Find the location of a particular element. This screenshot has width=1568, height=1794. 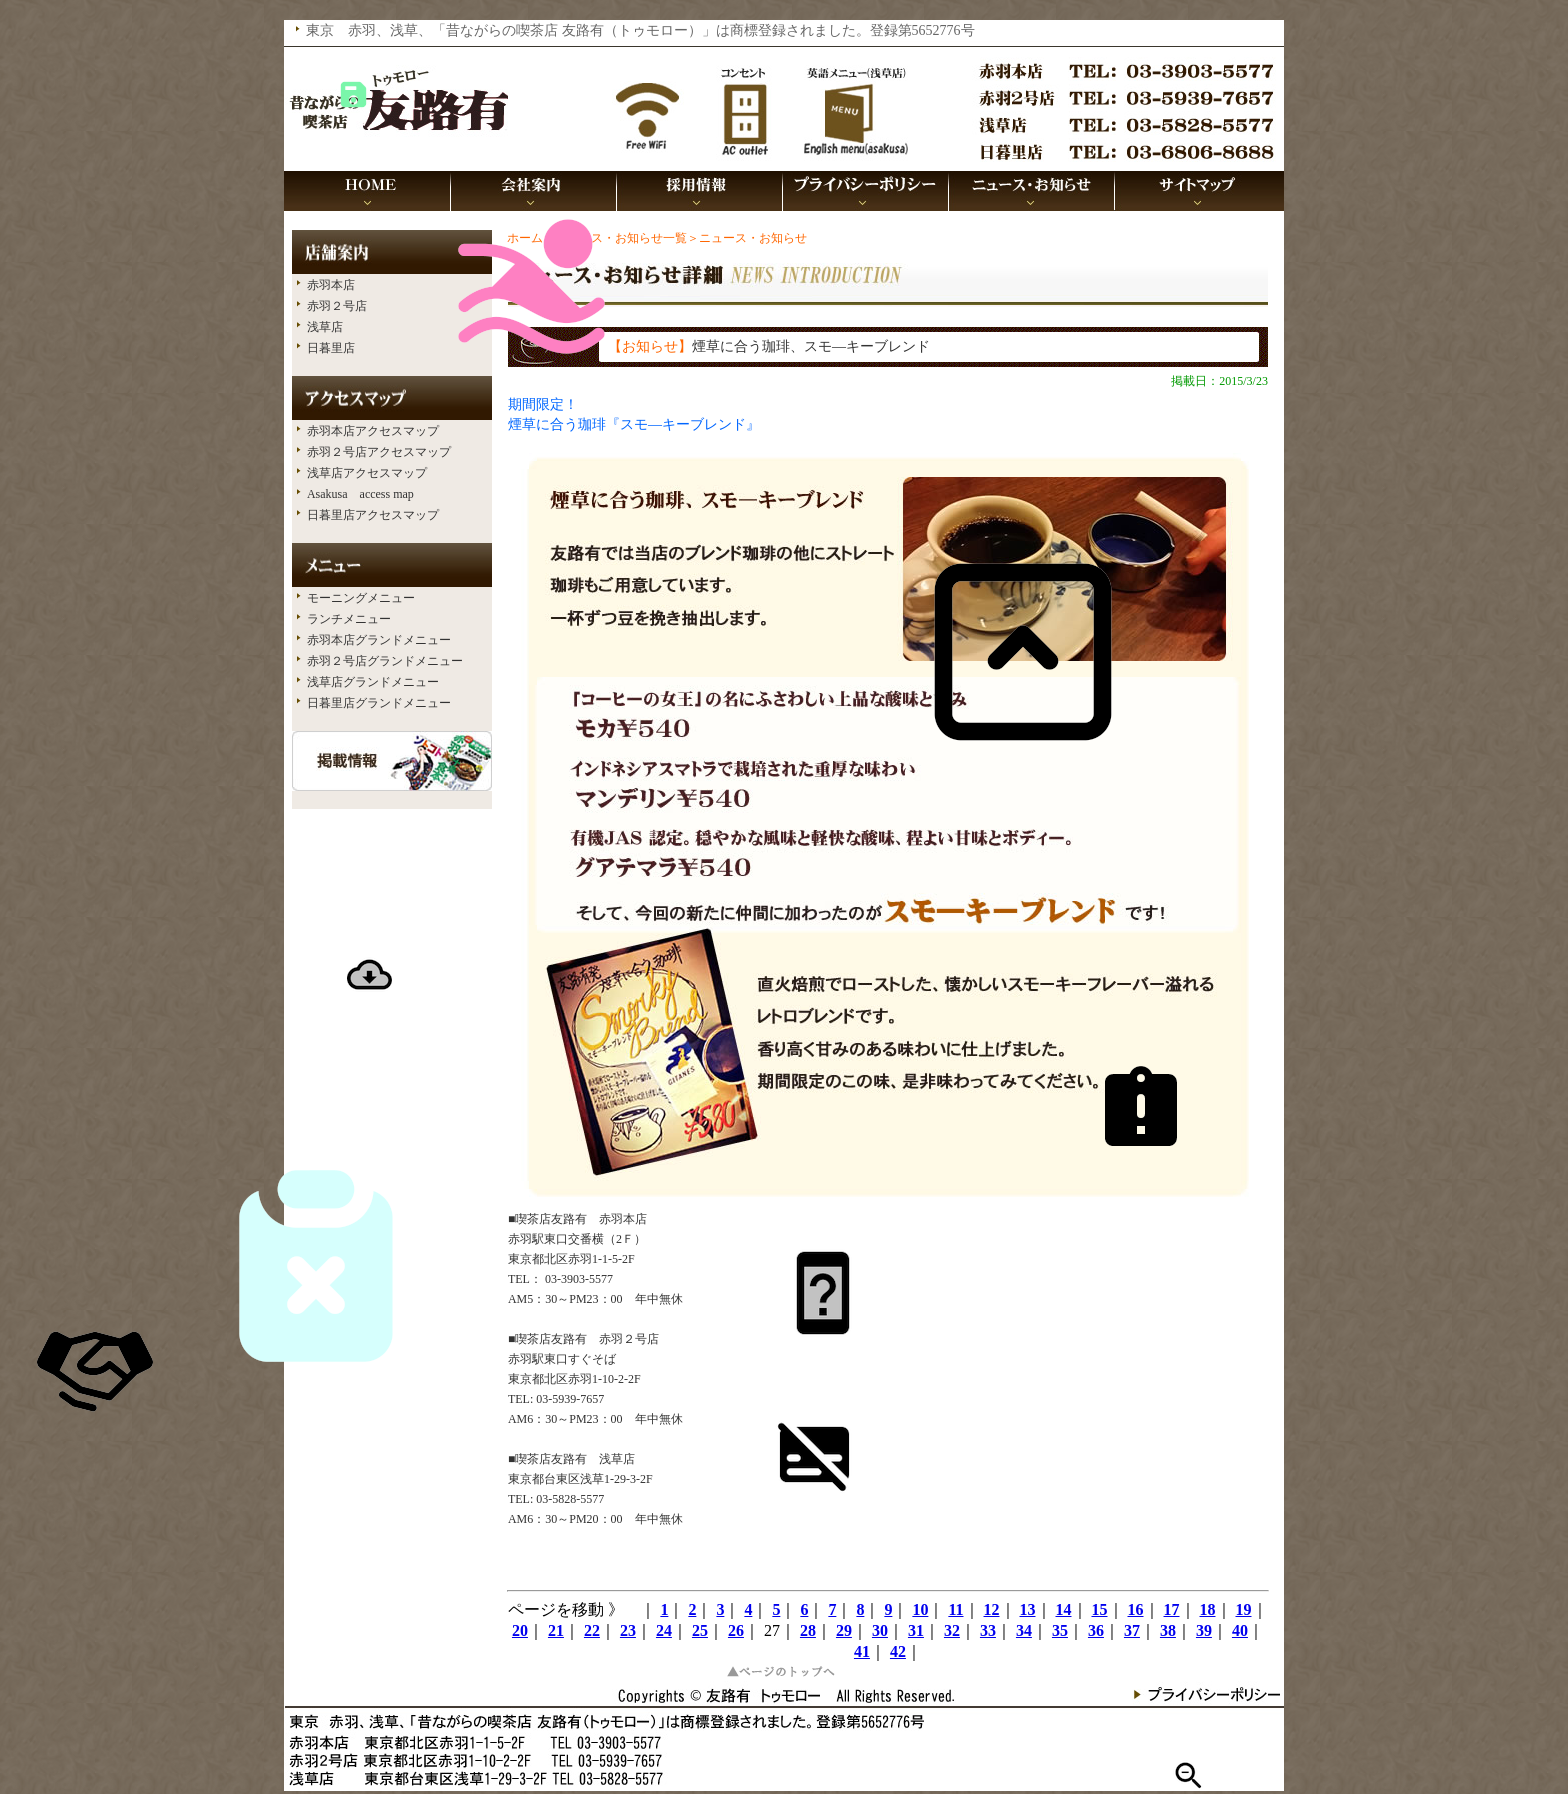

collapse or minimize a section is located at coordinates (1023, 652).